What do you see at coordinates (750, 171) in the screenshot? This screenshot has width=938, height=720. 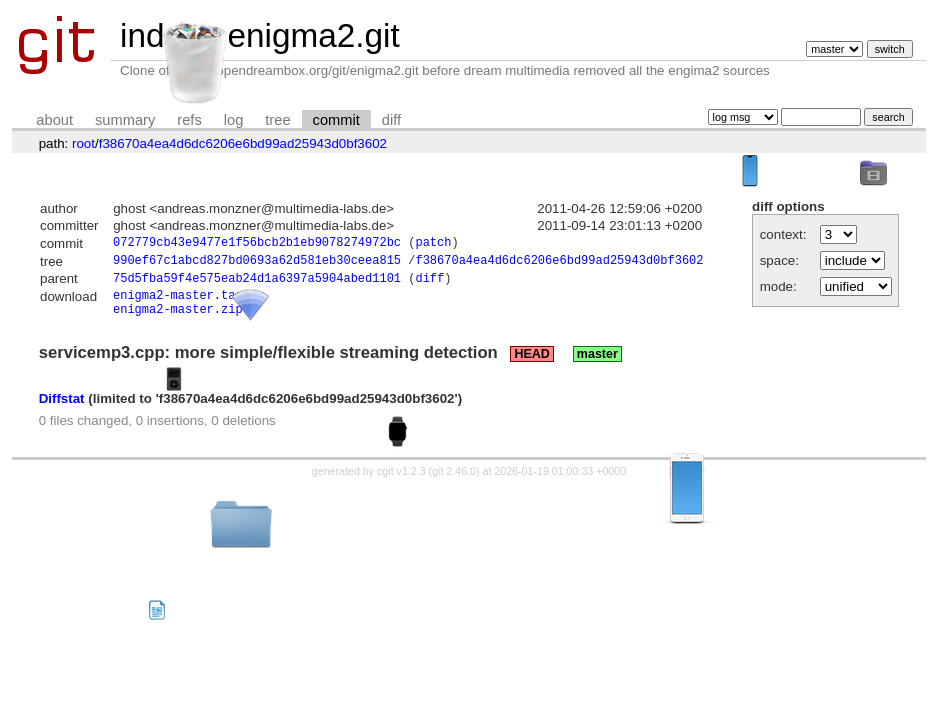 I see `indicates a connected iPhone device` at bounding box center [750, 171].